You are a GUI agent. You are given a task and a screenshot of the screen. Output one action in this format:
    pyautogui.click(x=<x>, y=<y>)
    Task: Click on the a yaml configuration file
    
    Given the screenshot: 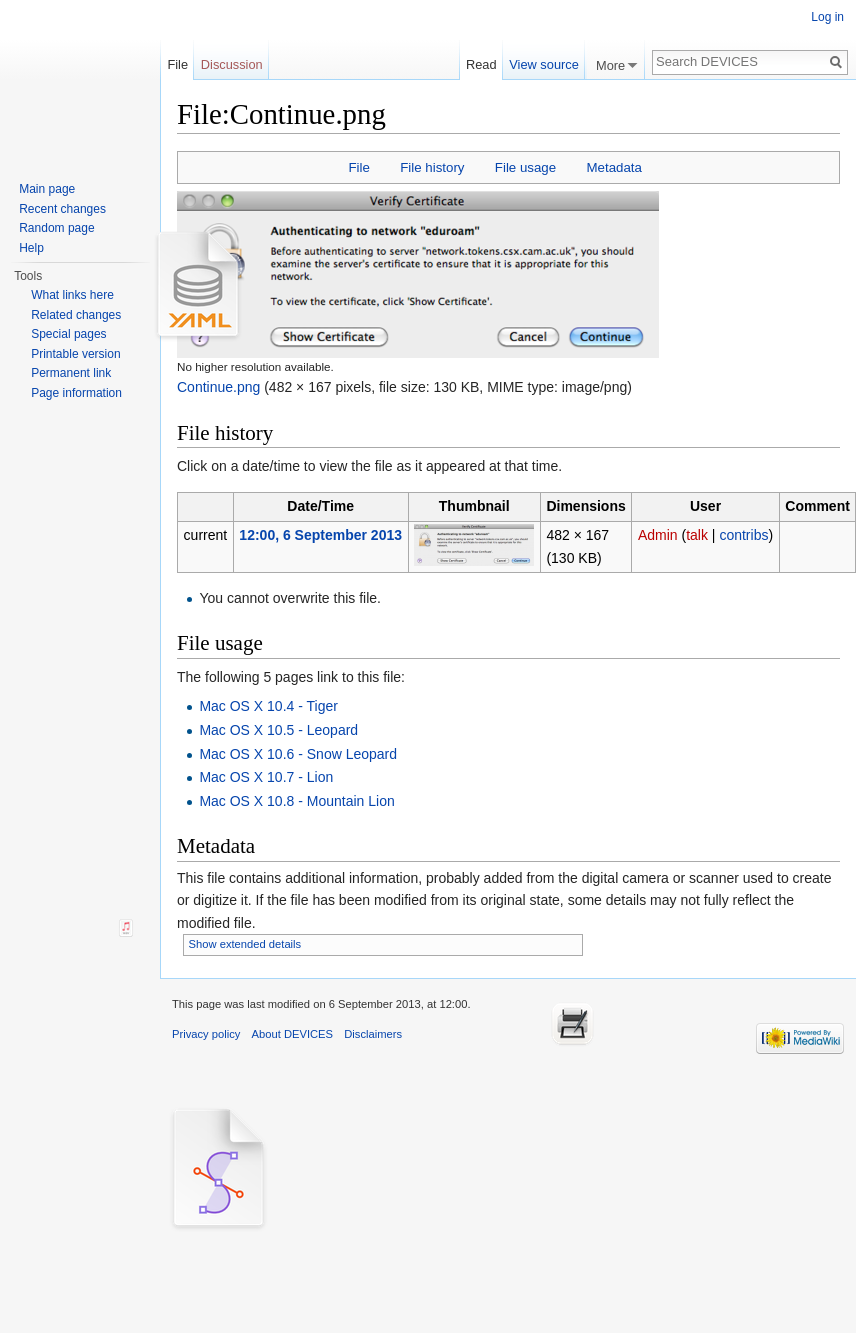 What is the action you would take?
    pyautogui.click(x=198, y=286)
    